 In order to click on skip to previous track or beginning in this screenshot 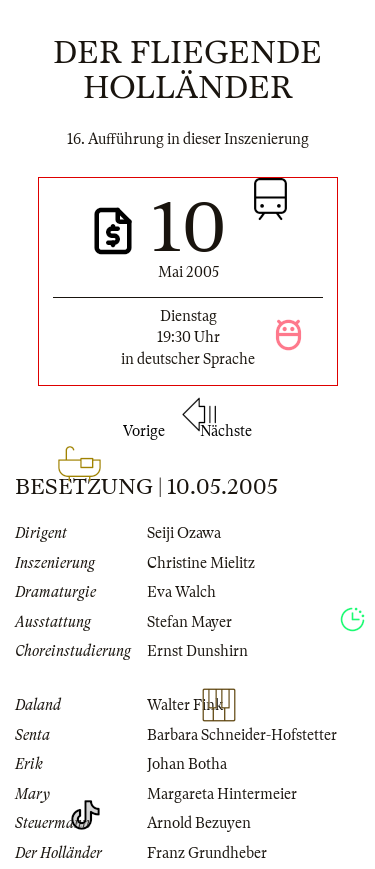, I will do `click(200, 414)`.